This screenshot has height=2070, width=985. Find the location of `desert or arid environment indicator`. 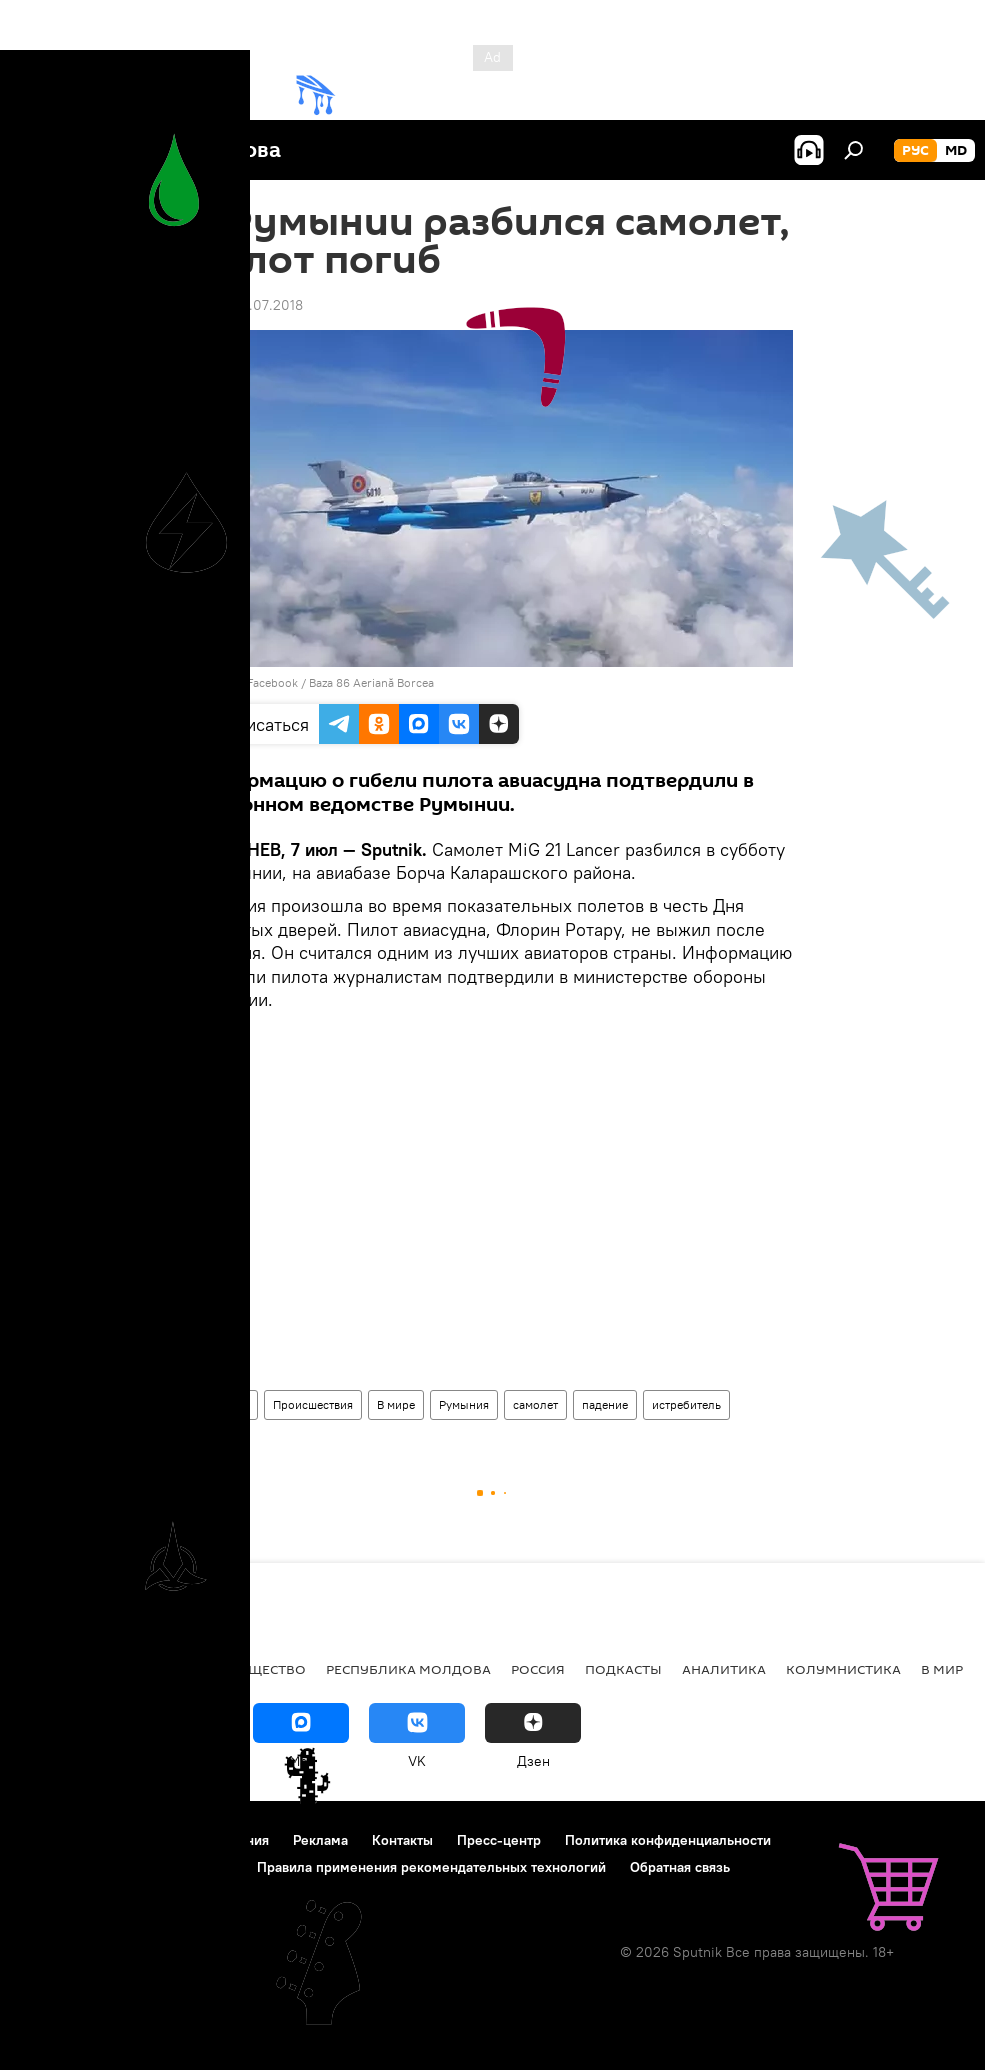

desert or arid environment indicator is located at coordinates (302, 1776).